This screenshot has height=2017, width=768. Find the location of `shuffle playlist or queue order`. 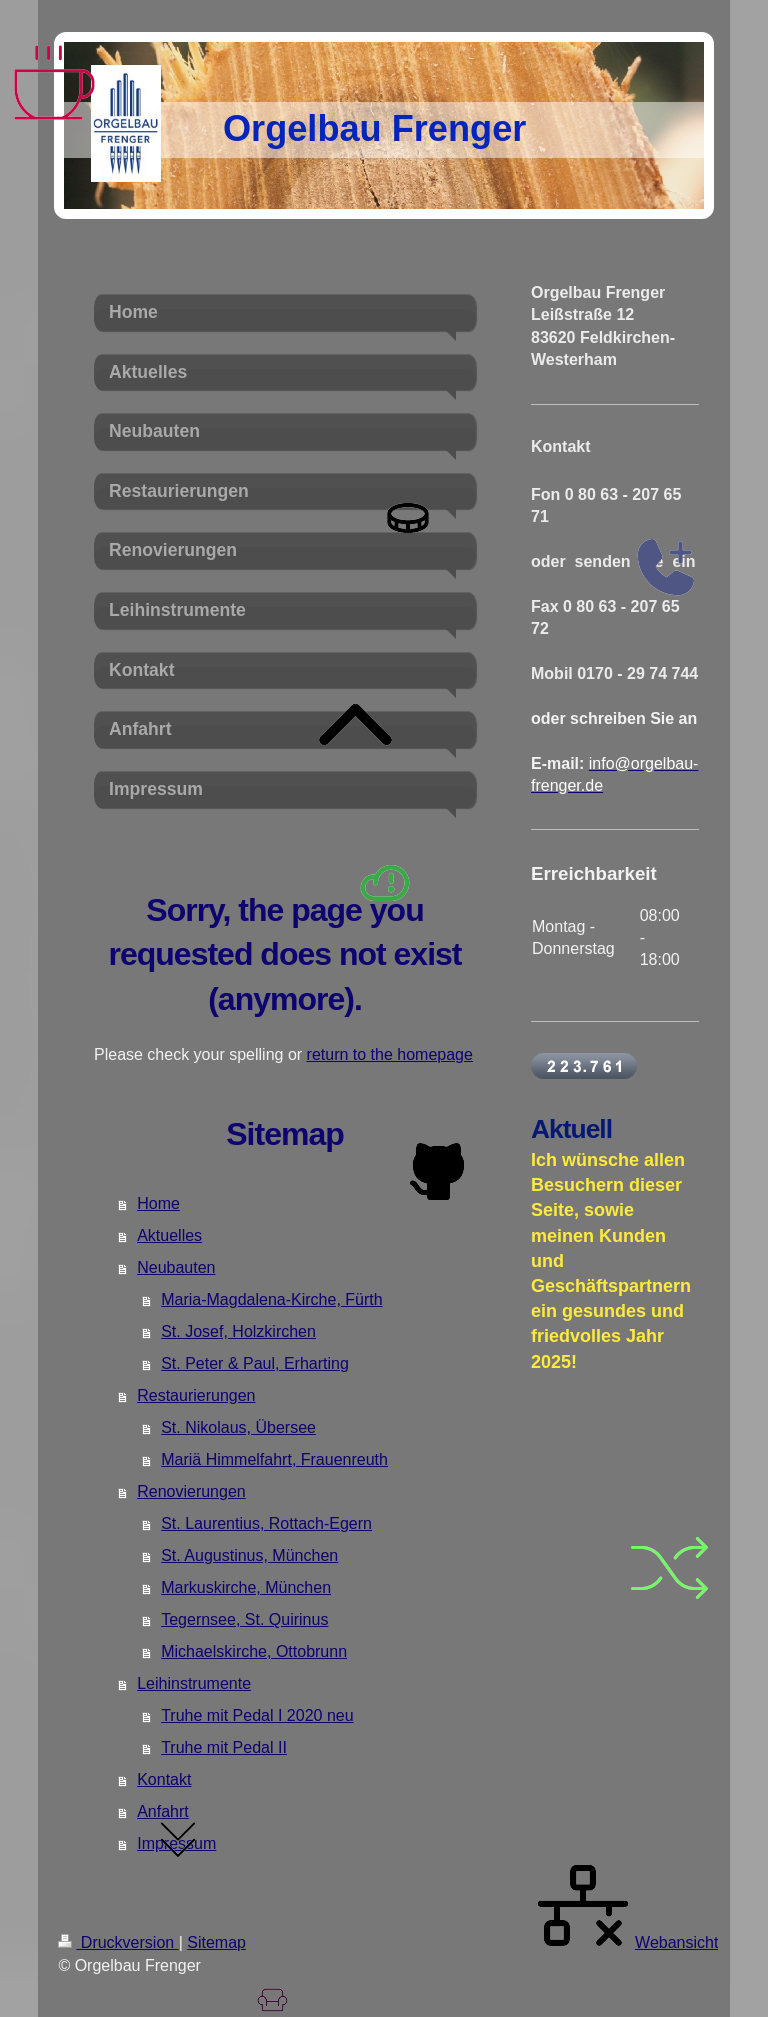

shuffle playlist or queue order is located at coordinates (668, 1568).